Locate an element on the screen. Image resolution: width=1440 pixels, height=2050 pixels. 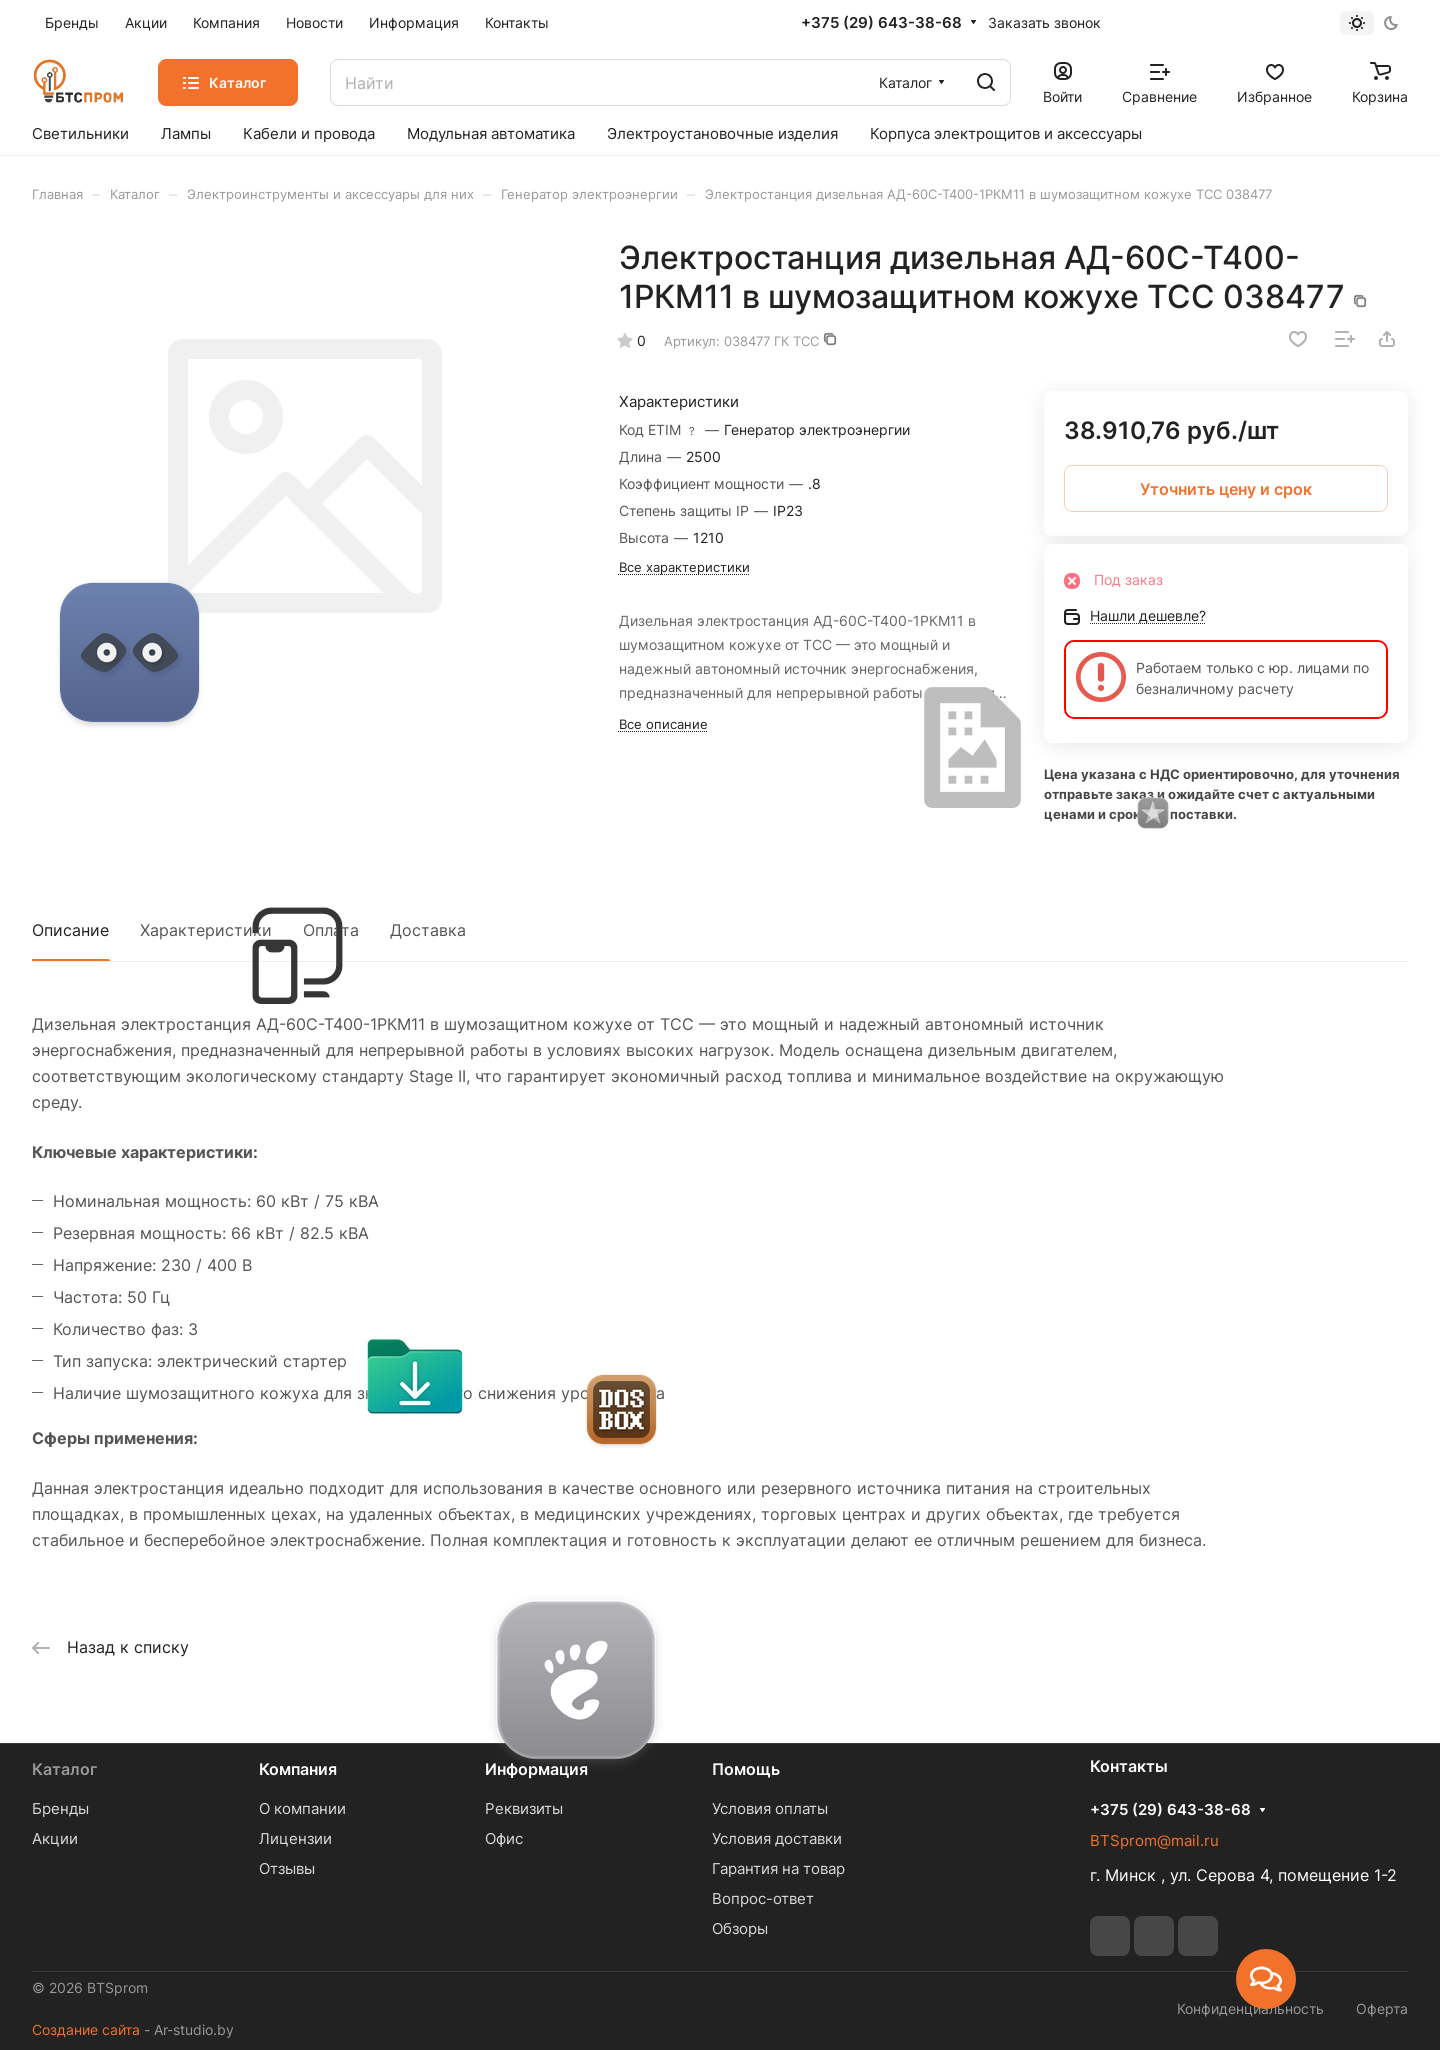
link or sync devices together is located at coordinates (297, 952).